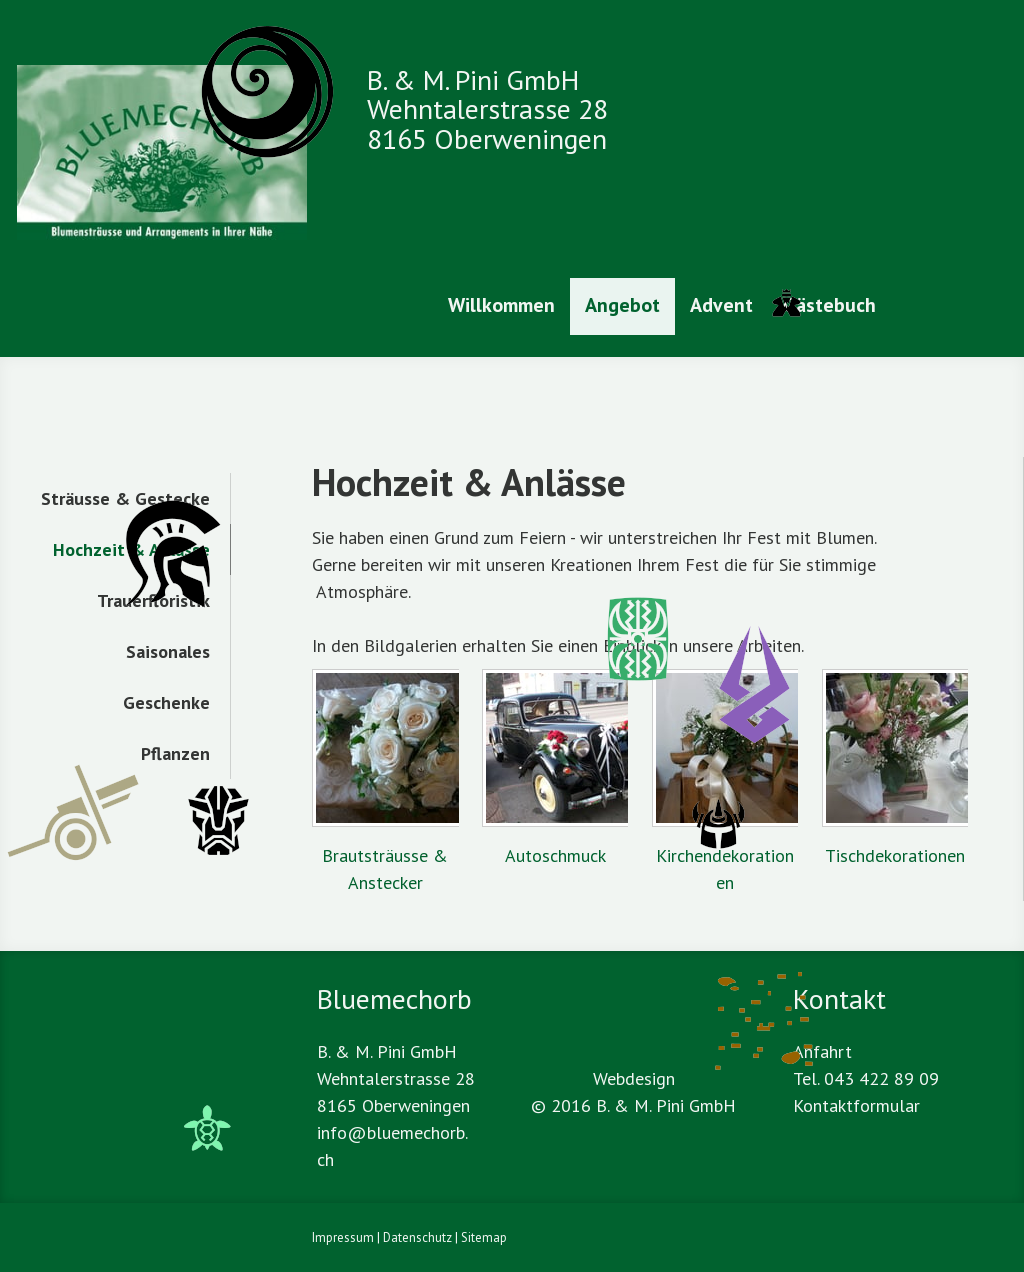 This screenshot has height=1272, width=1024. What do you see at coordinates (218, 820) in the screenshot?
I see `select mech or robot character` at bounding box center [218, 820].